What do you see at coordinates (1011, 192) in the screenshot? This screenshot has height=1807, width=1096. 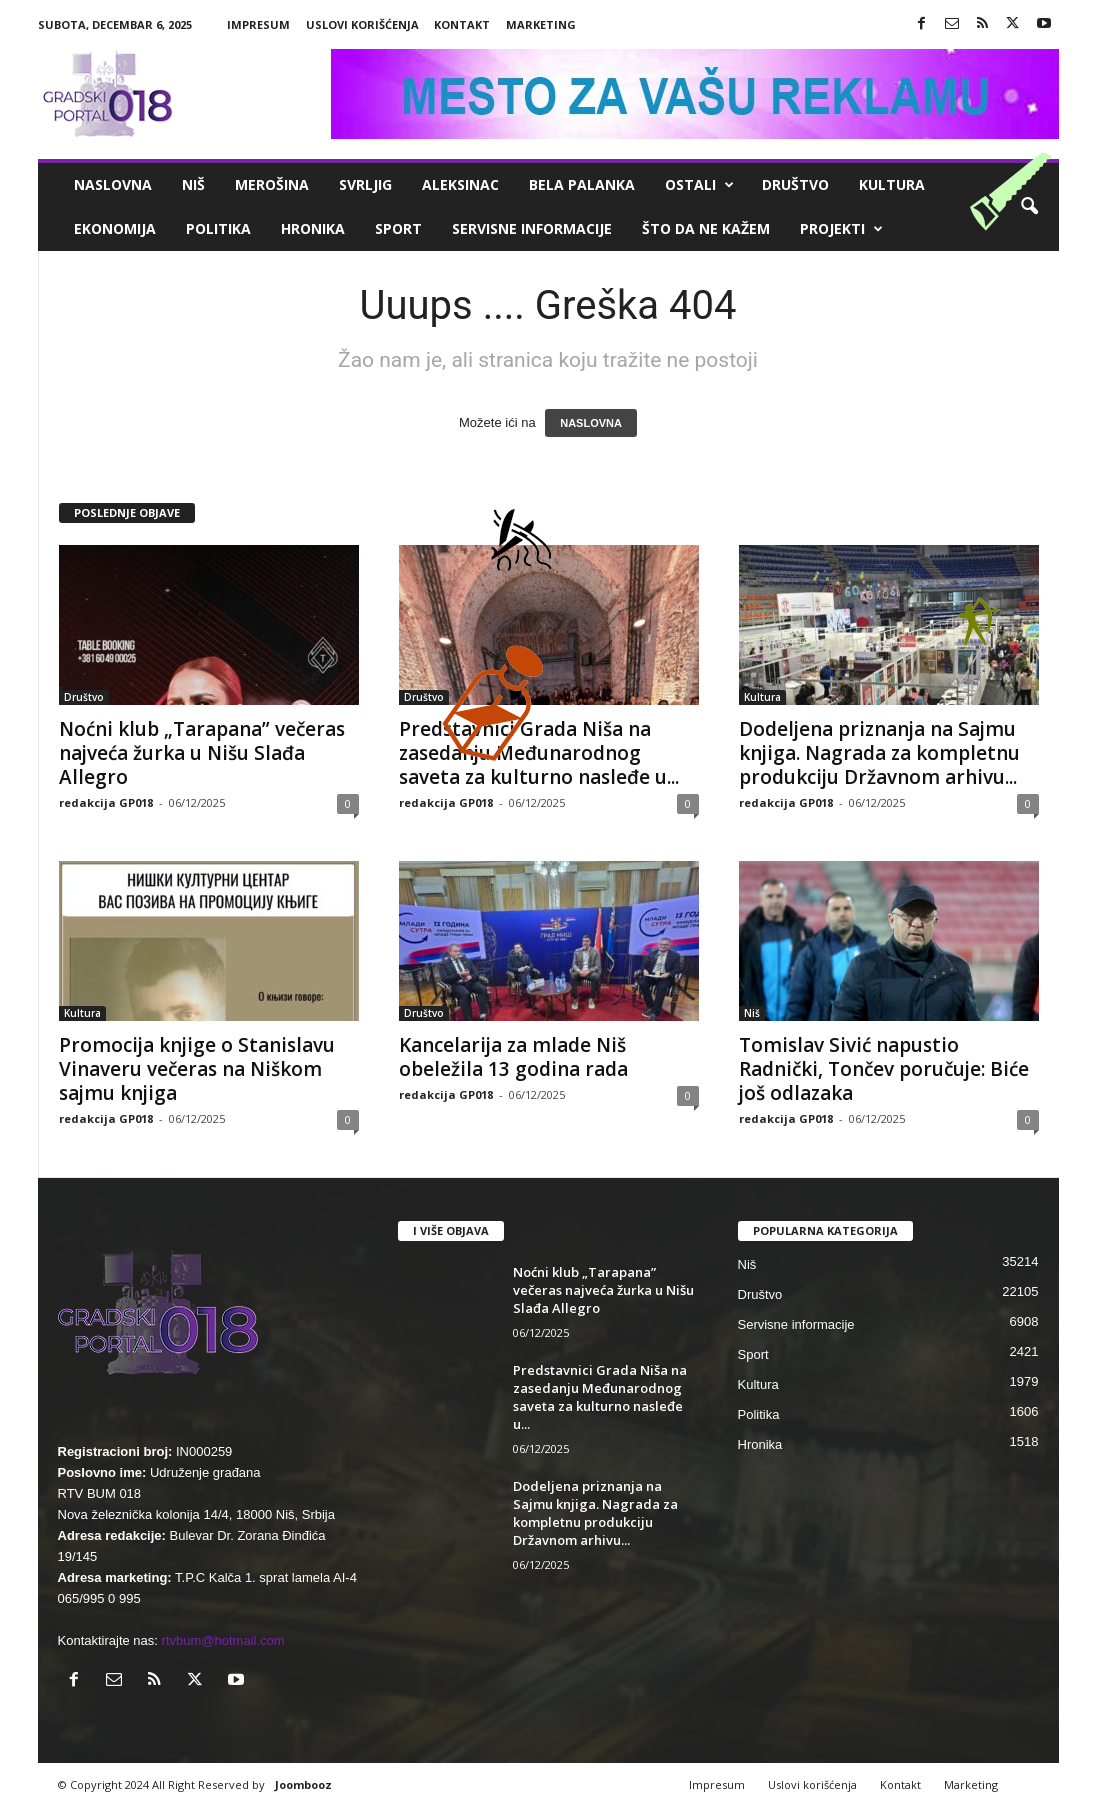 I see `access woodworking or carpentry tools` at bounding box center [1011, 192].